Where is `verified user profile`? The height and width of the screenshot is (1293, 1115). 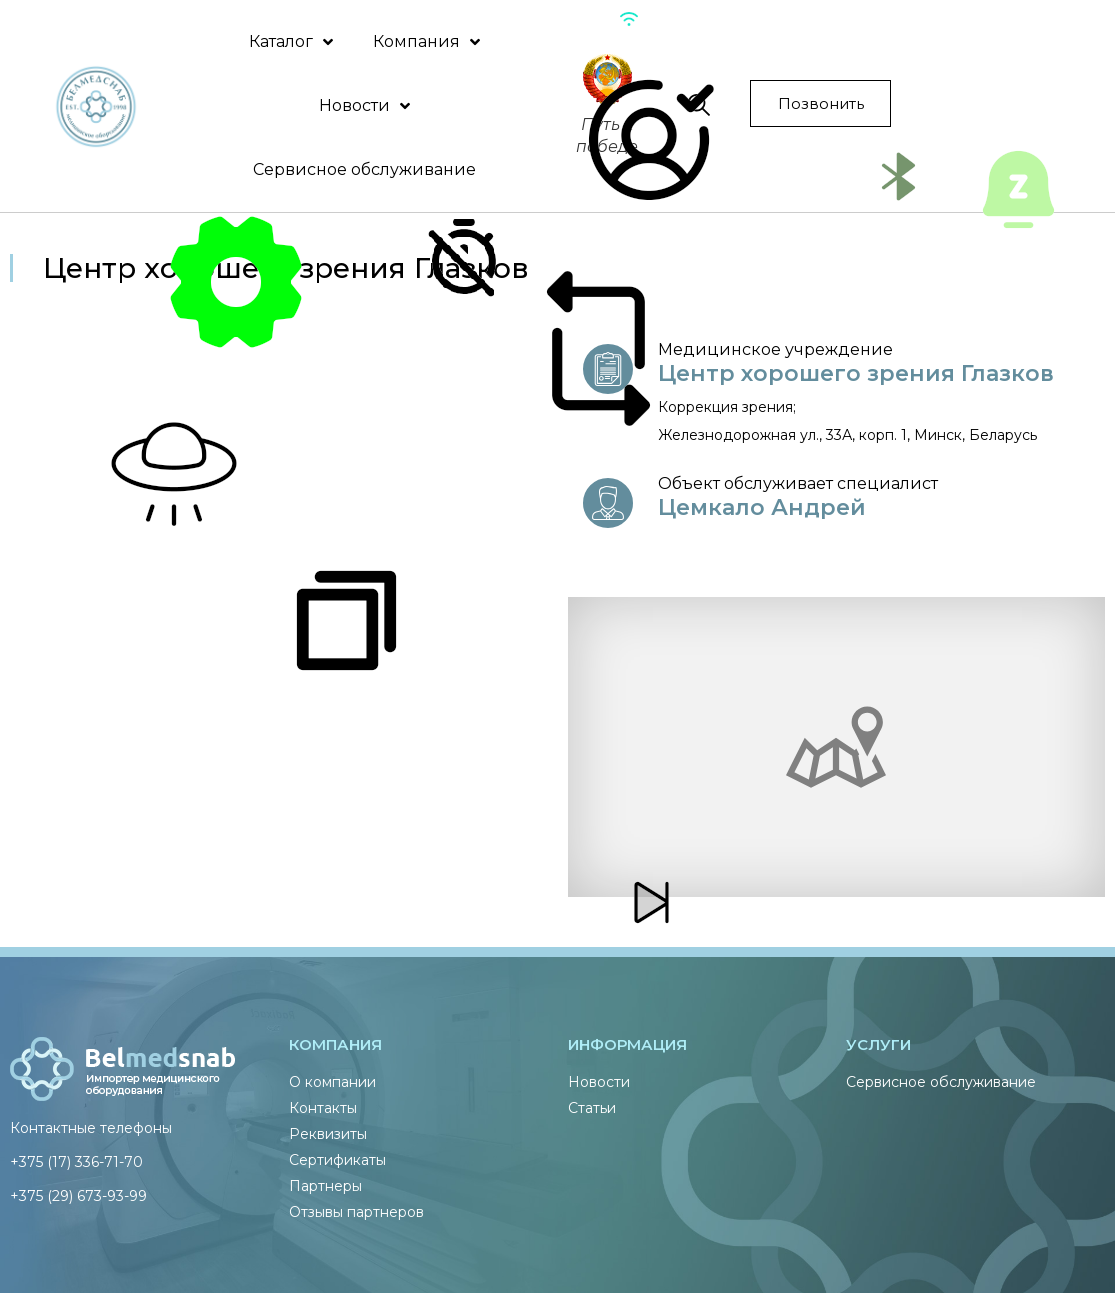
verified user profile is located at coordinates (649, 140).